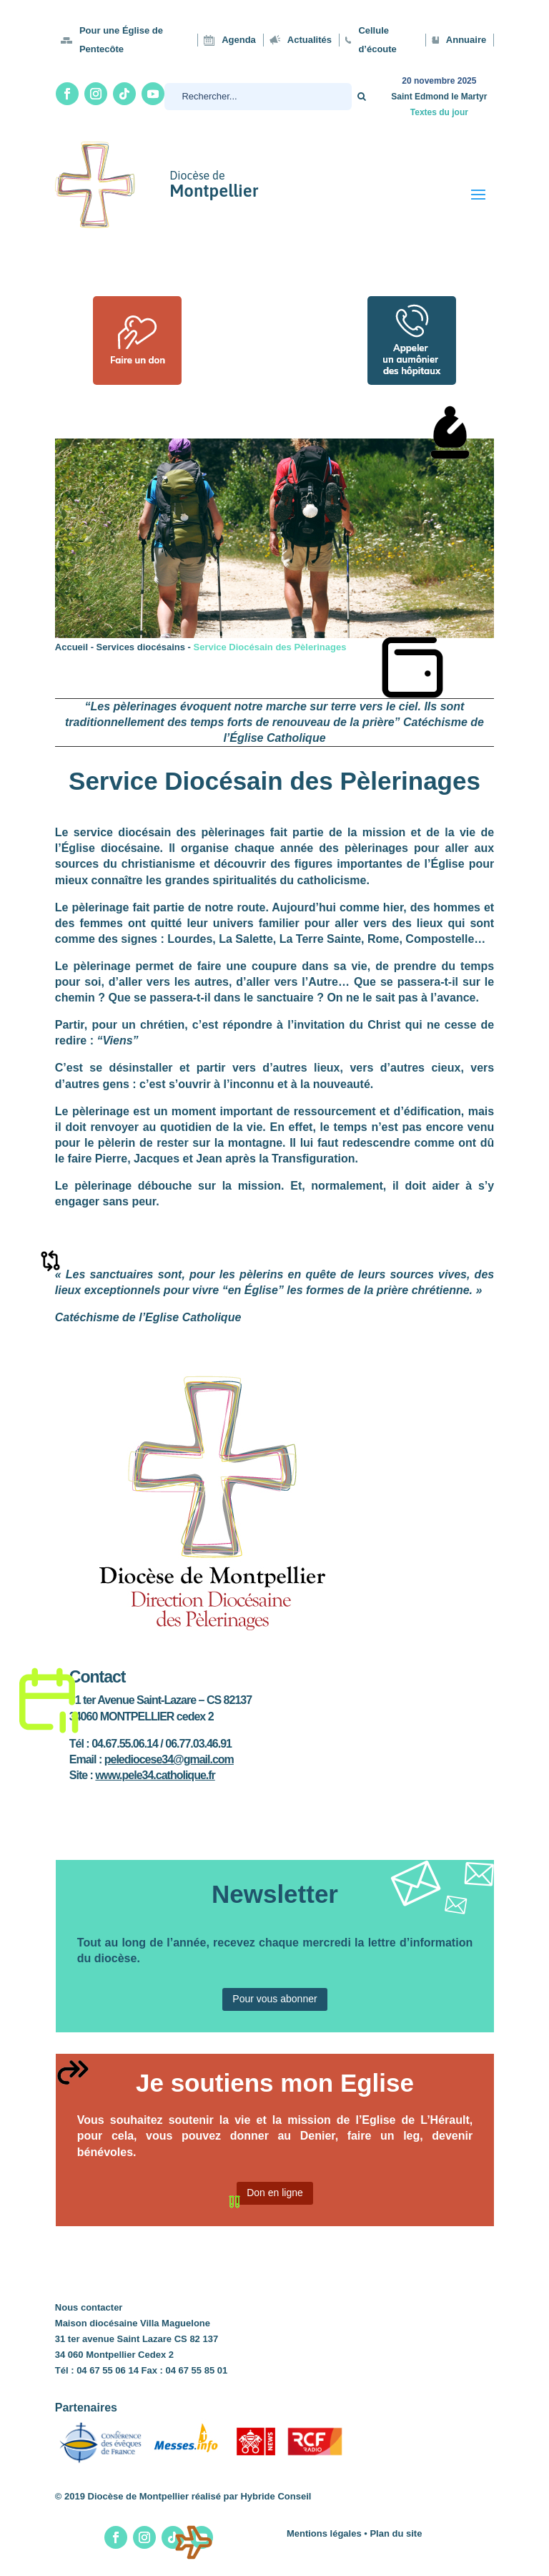 This screenshot has width=549, height=2576. What do you see at coordinates (50, 1260) in the screenshot?
I see `compare branches or commits in version control` at bounding box center [50, 1260].